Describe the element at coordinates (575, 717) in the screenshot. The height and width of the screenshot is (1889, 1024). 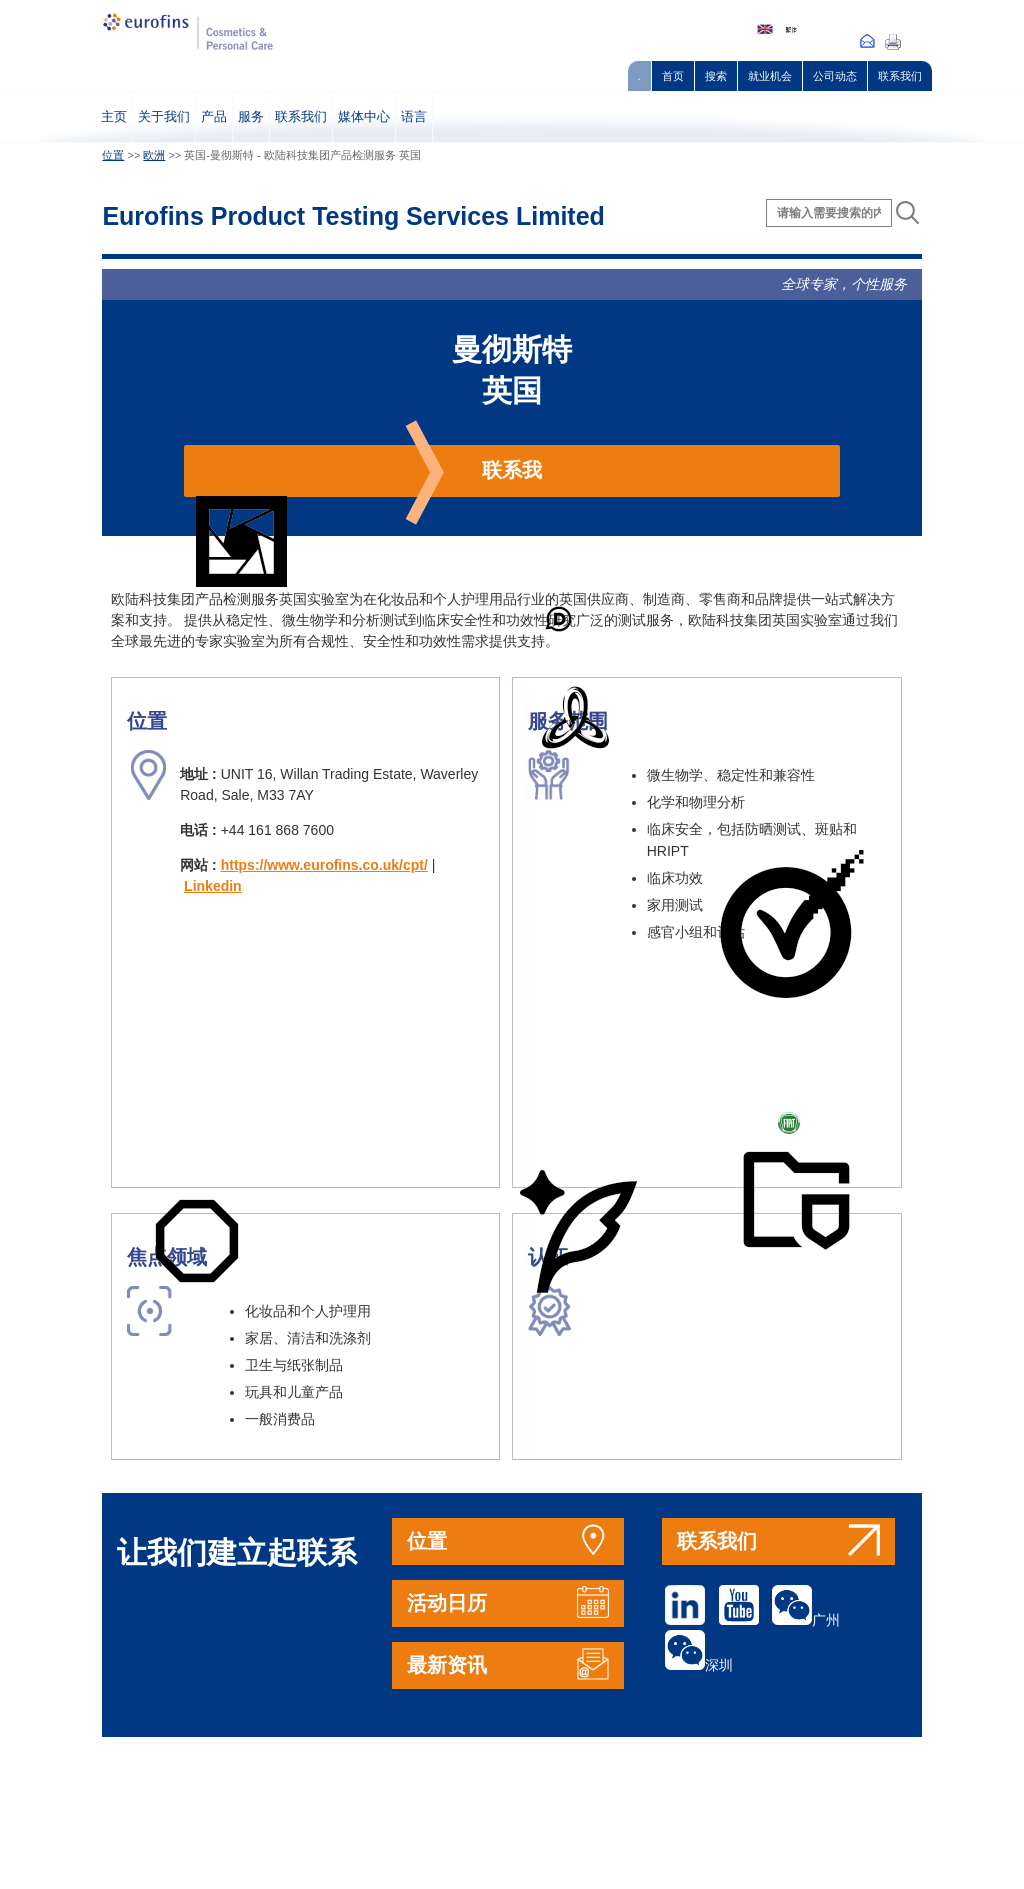
I see `treyarch game studio logo` at that location.